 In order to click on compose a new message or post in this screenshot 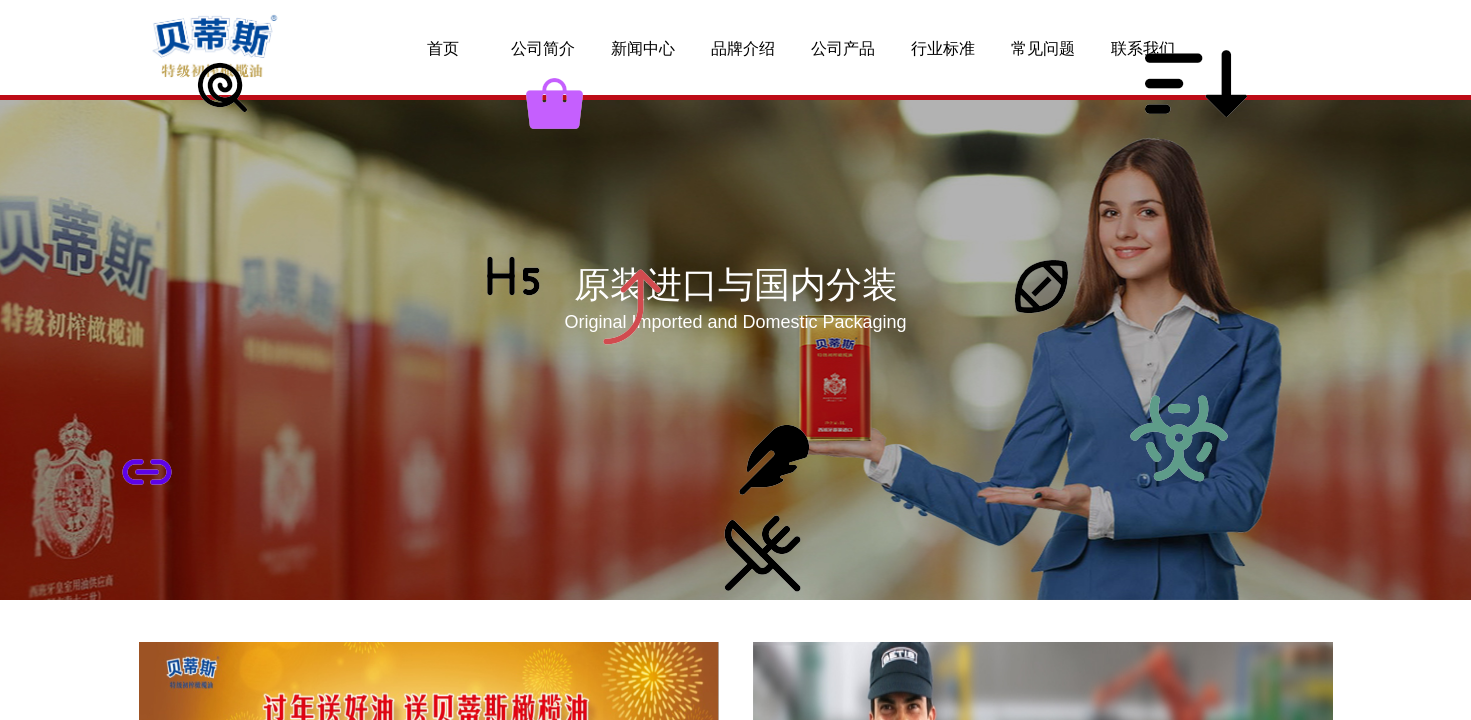, I will do `click(773, 460)`.